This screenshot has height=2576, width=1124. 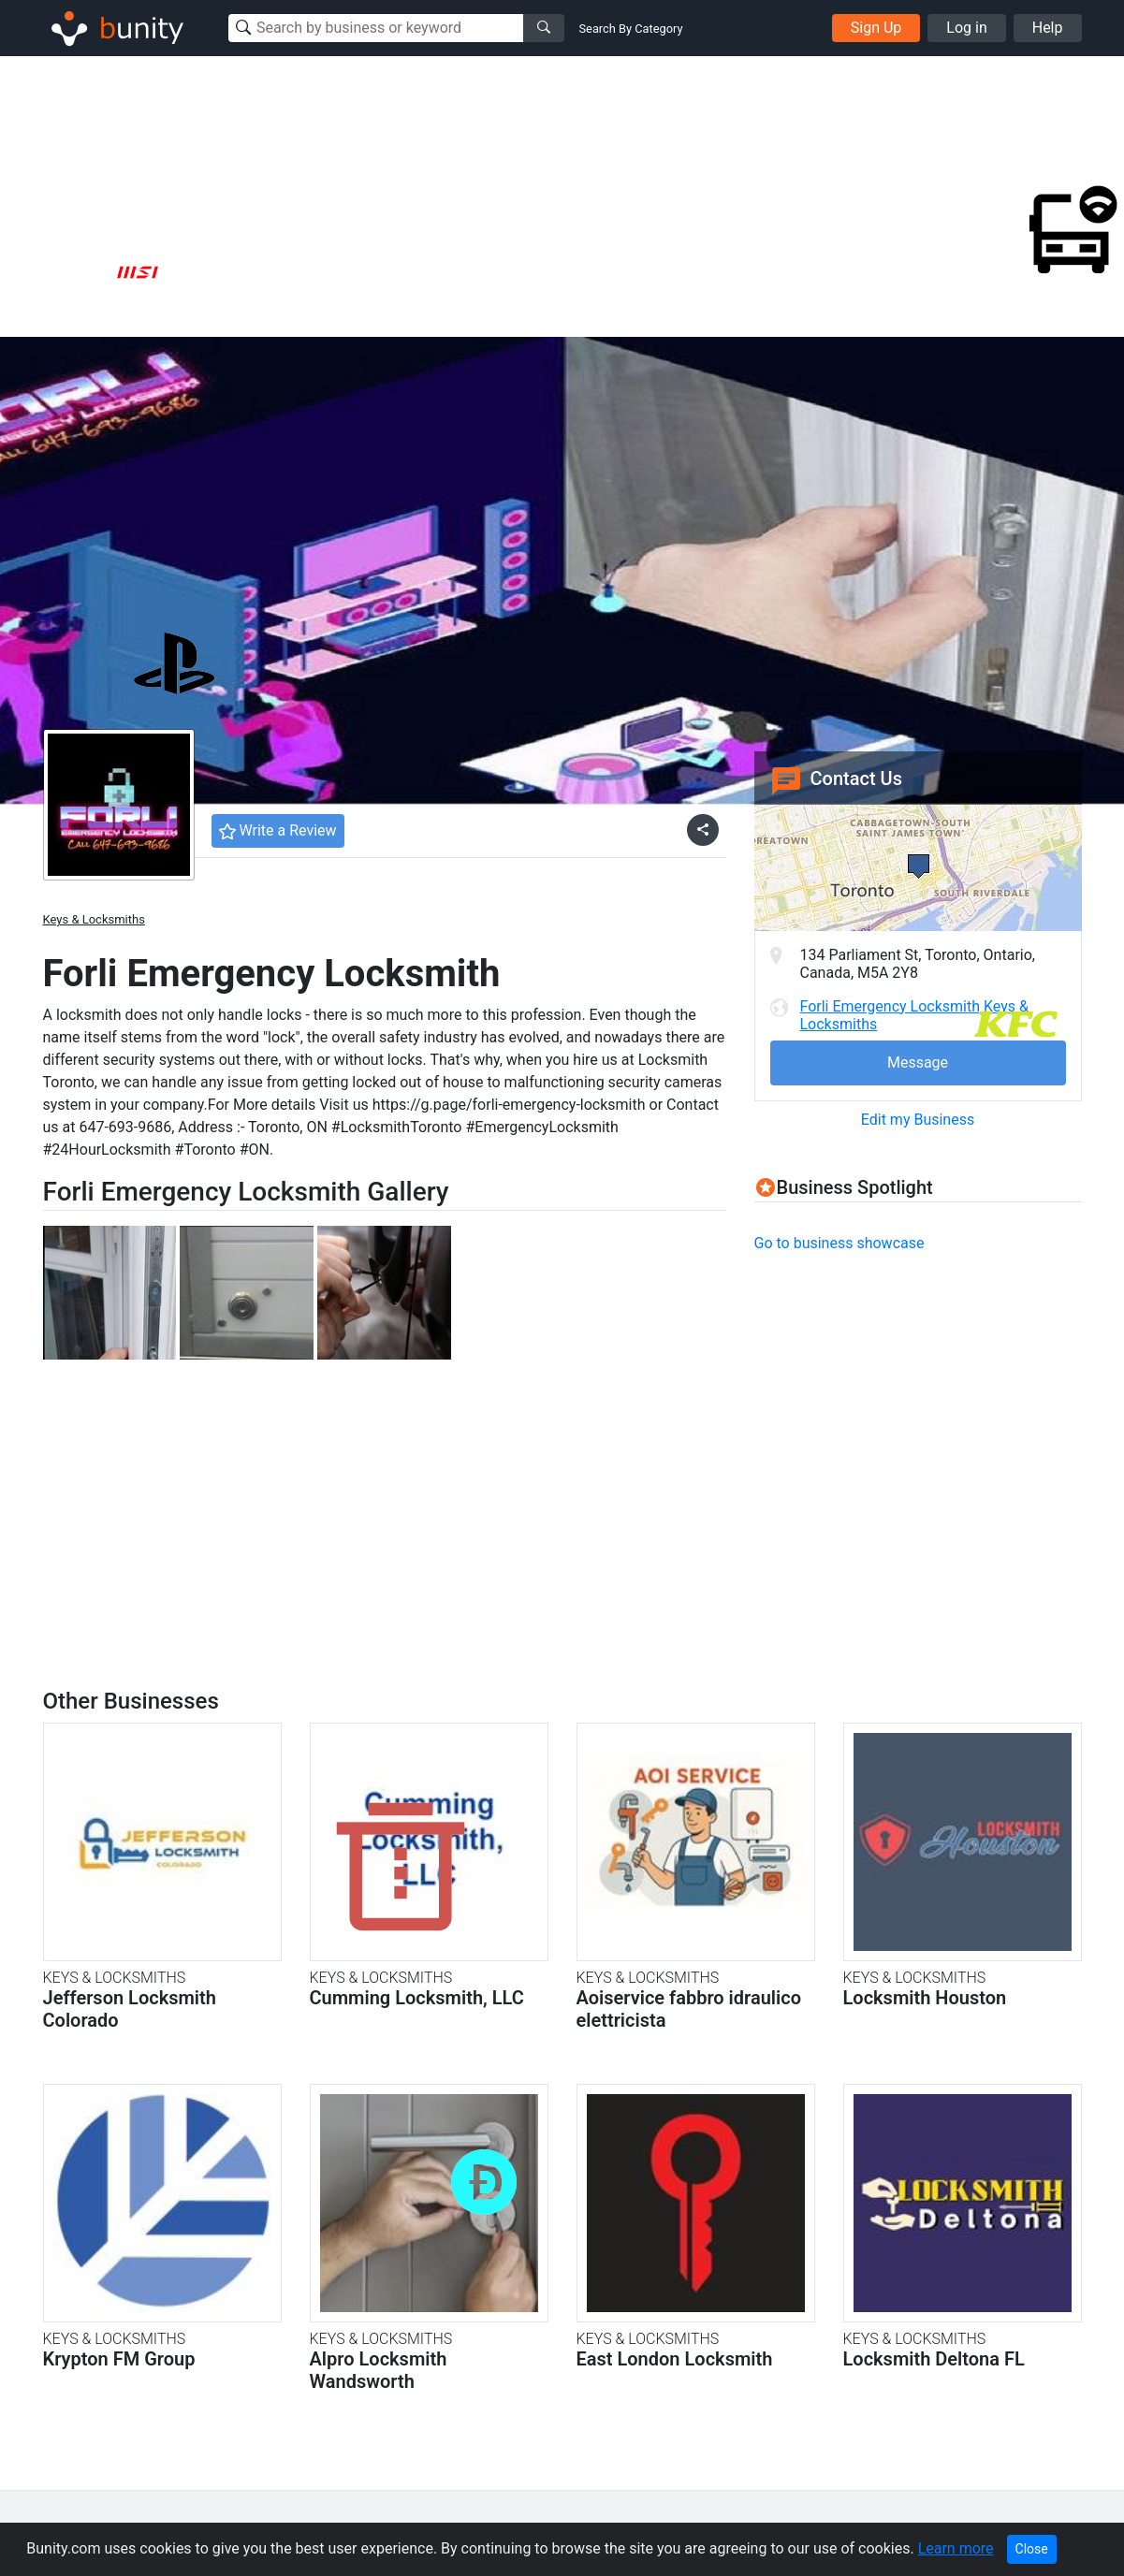 What do you see at coordinates (401, 1867) in the screenshot?
I see `delete selected item` at bounding box center [401, 1867].